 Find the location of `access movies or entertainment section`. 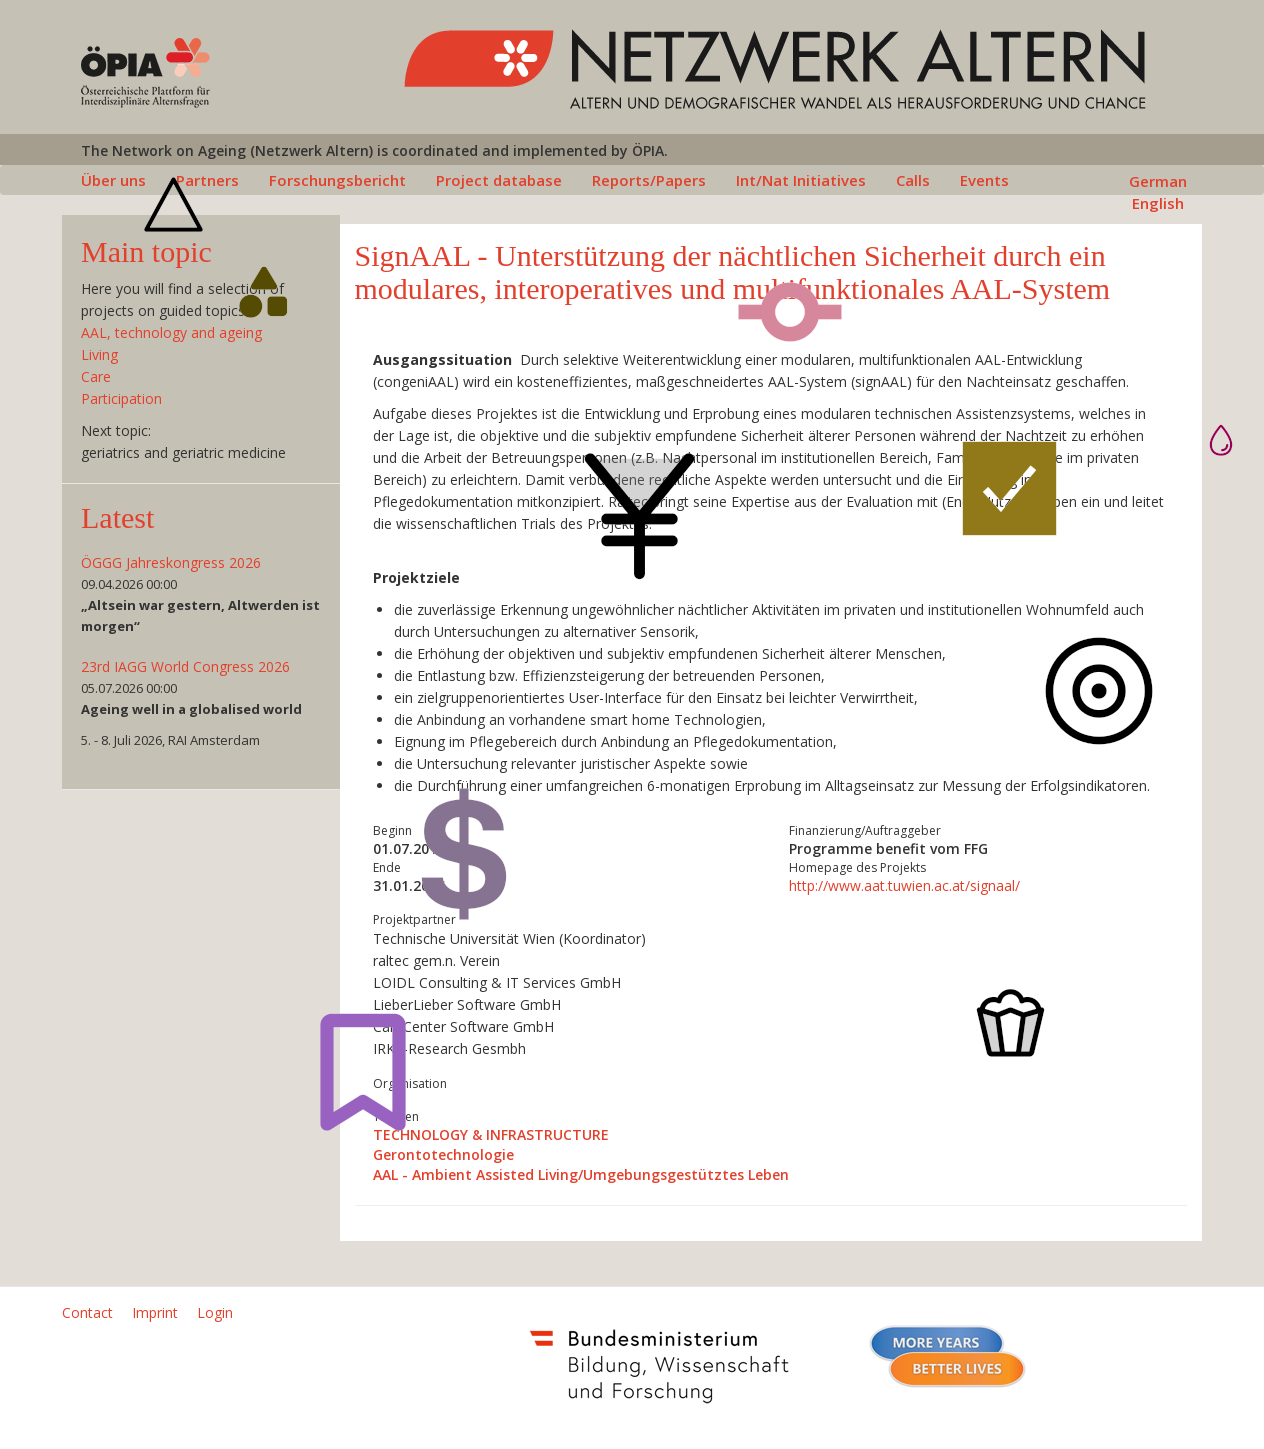

access movies or entertainment section is located at coordinates (1010, 1025).